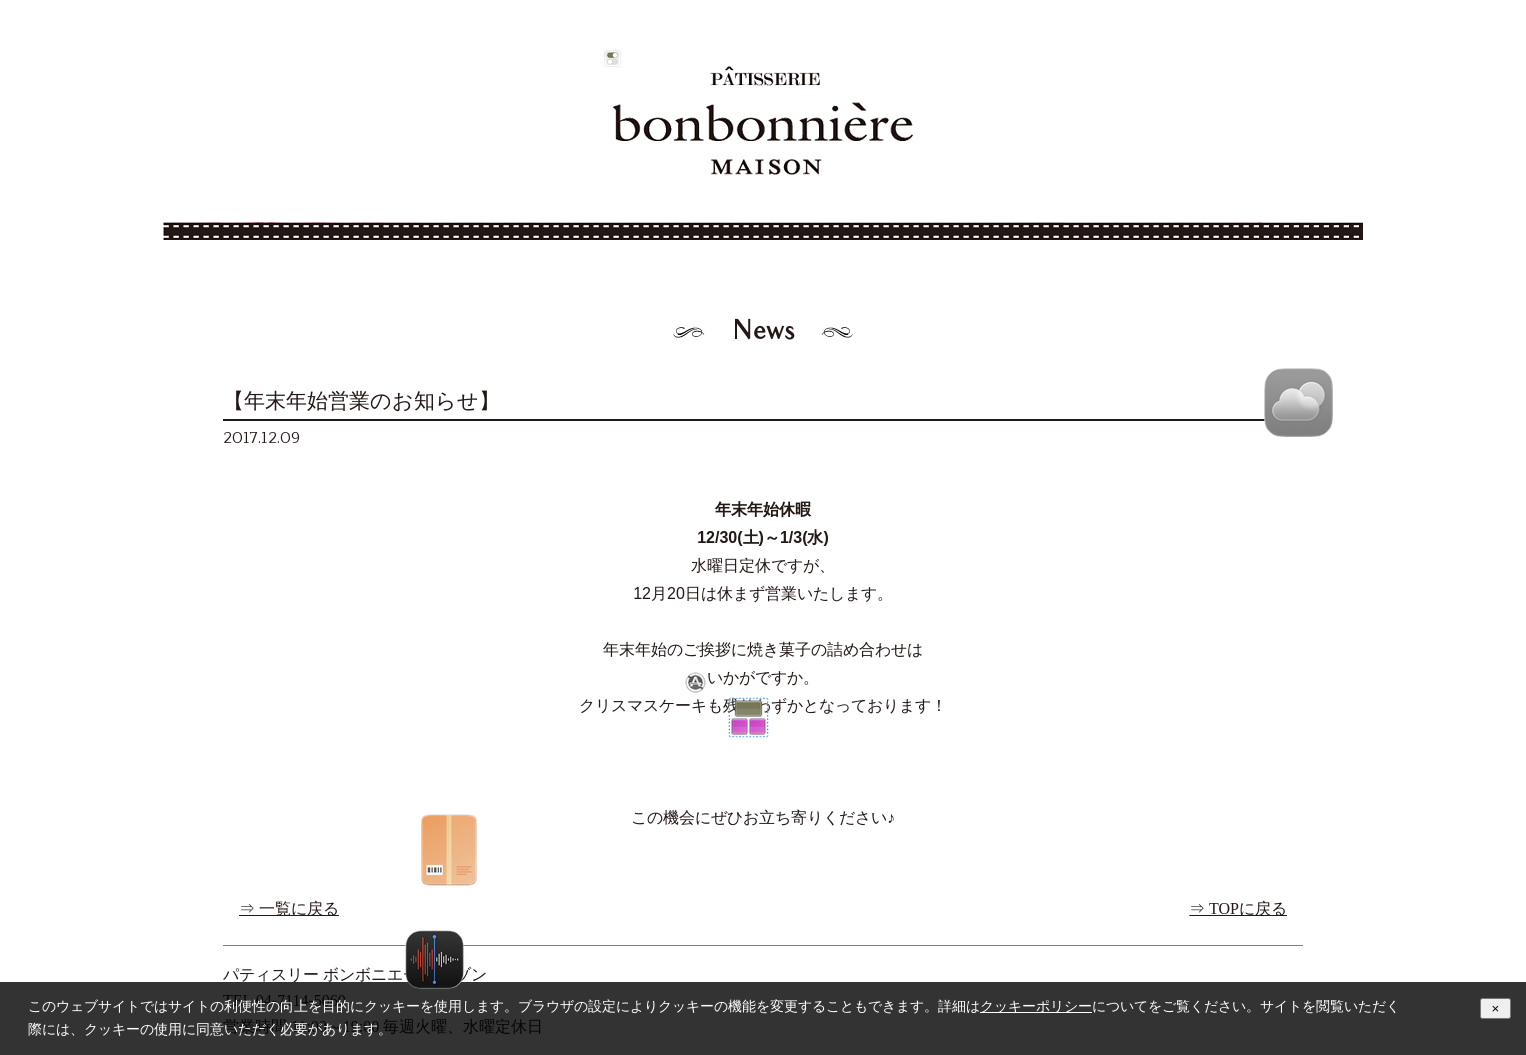  Describe the element at coordinates (1298, 402) in the screenshot. I see `open the weather app` at that location.